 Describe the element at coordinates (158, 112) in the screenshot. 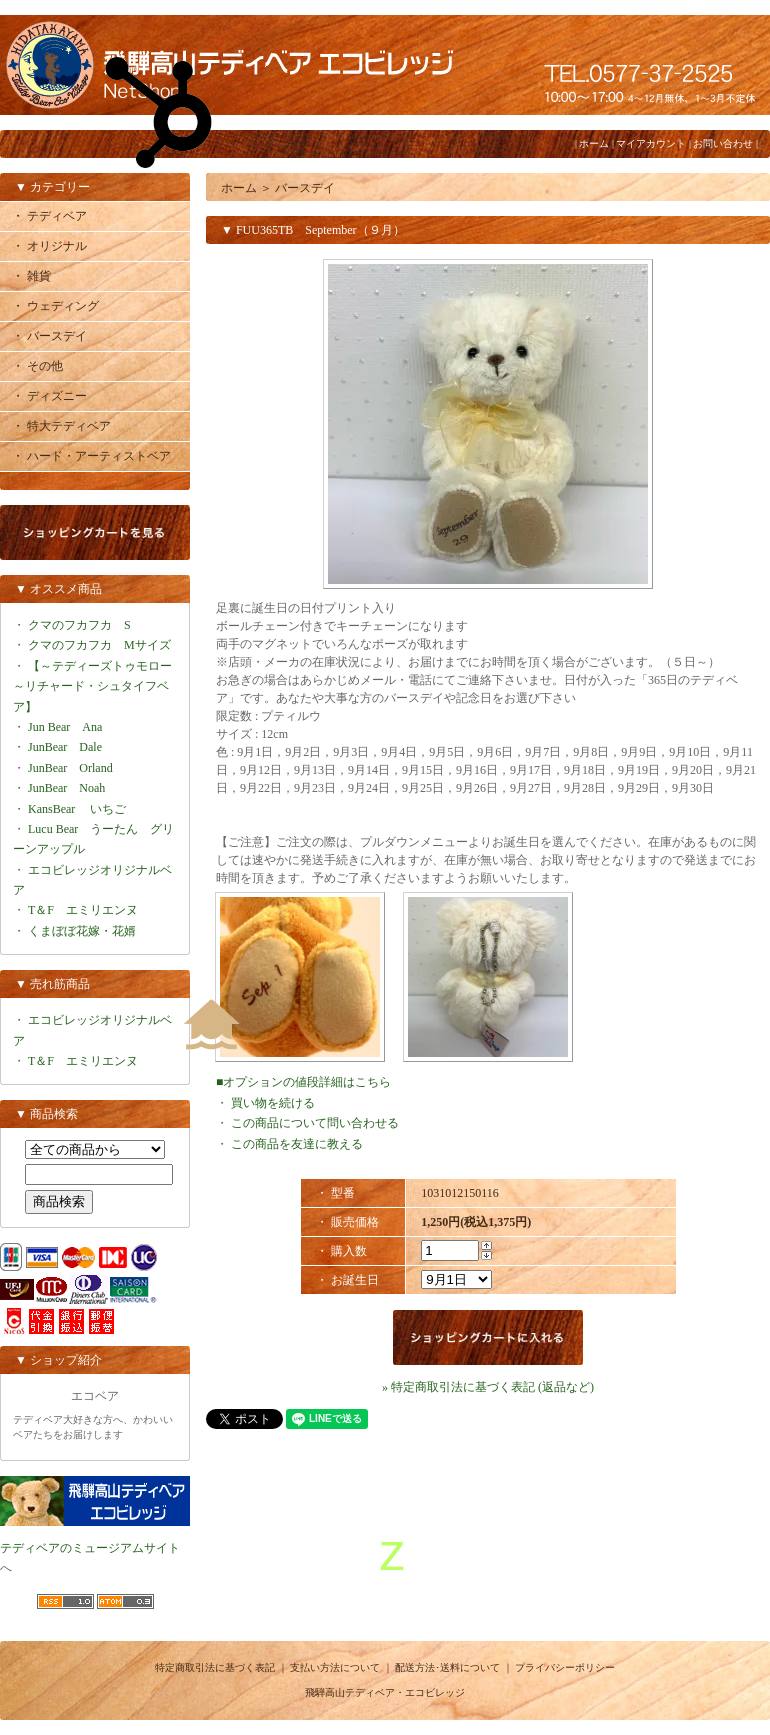

I see `open HubSpot CRM platform` at that location.